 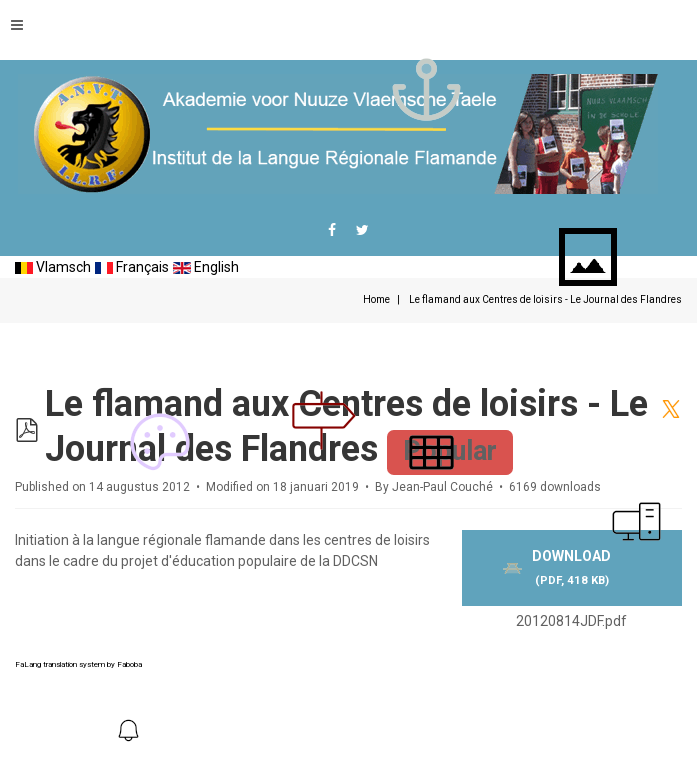 I want to click on access color or theme settings, so click(x=160, y=443).